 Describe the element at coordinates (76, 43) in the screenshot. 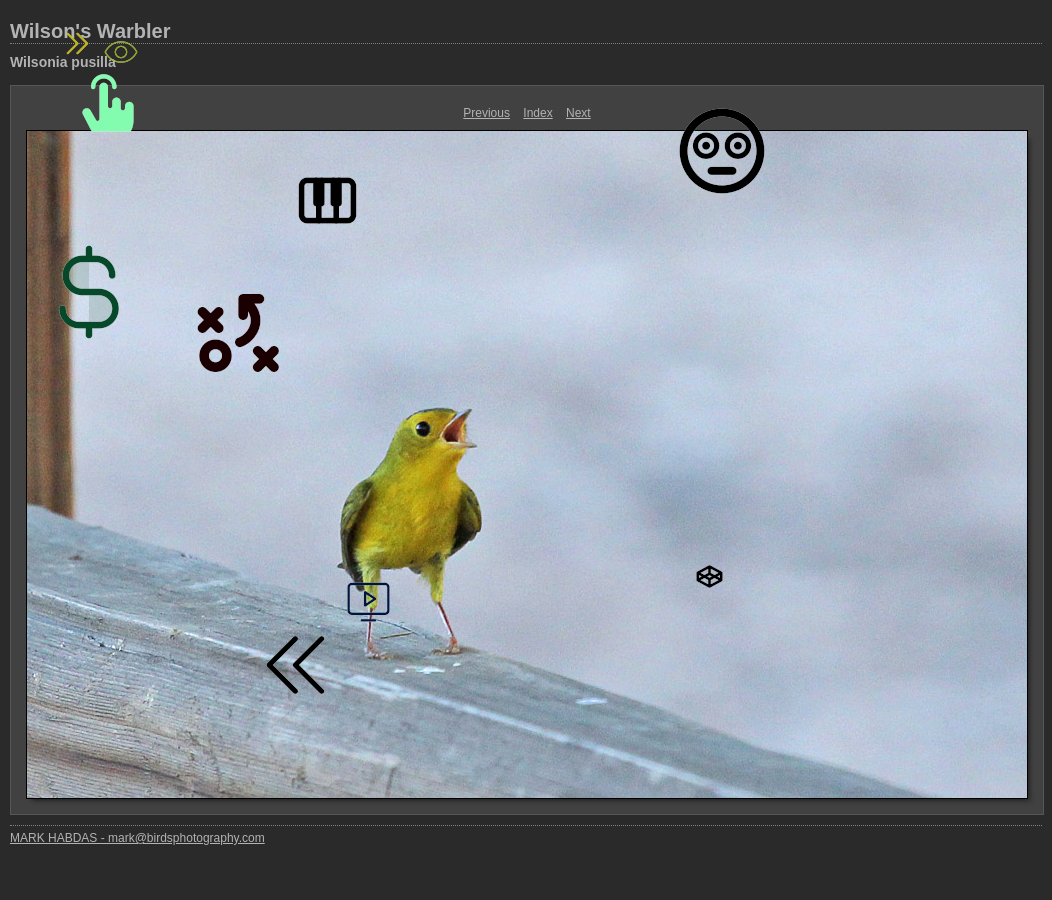

I see `skip forward or advance to next item` at that location.